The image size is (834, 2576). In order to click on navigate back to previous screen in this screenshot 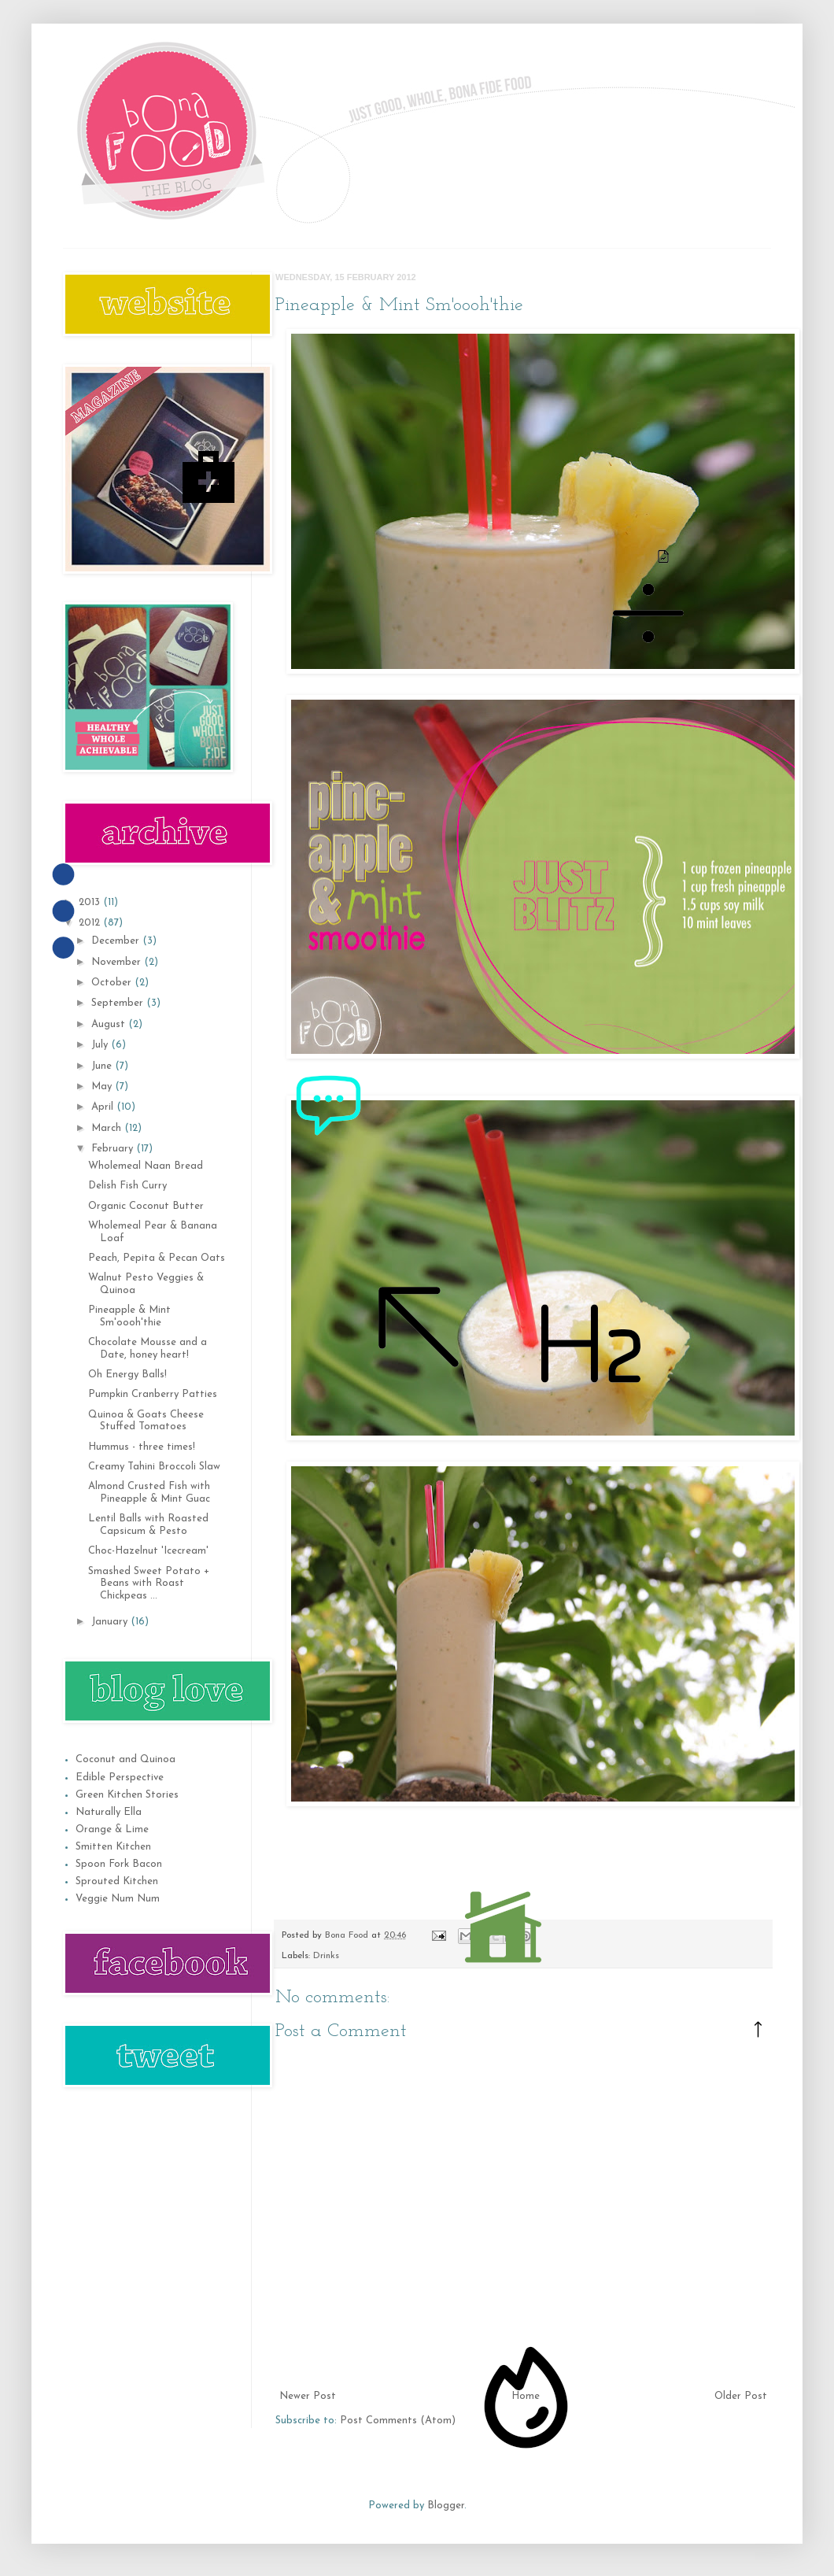, I will do `click(419, 1327)`.